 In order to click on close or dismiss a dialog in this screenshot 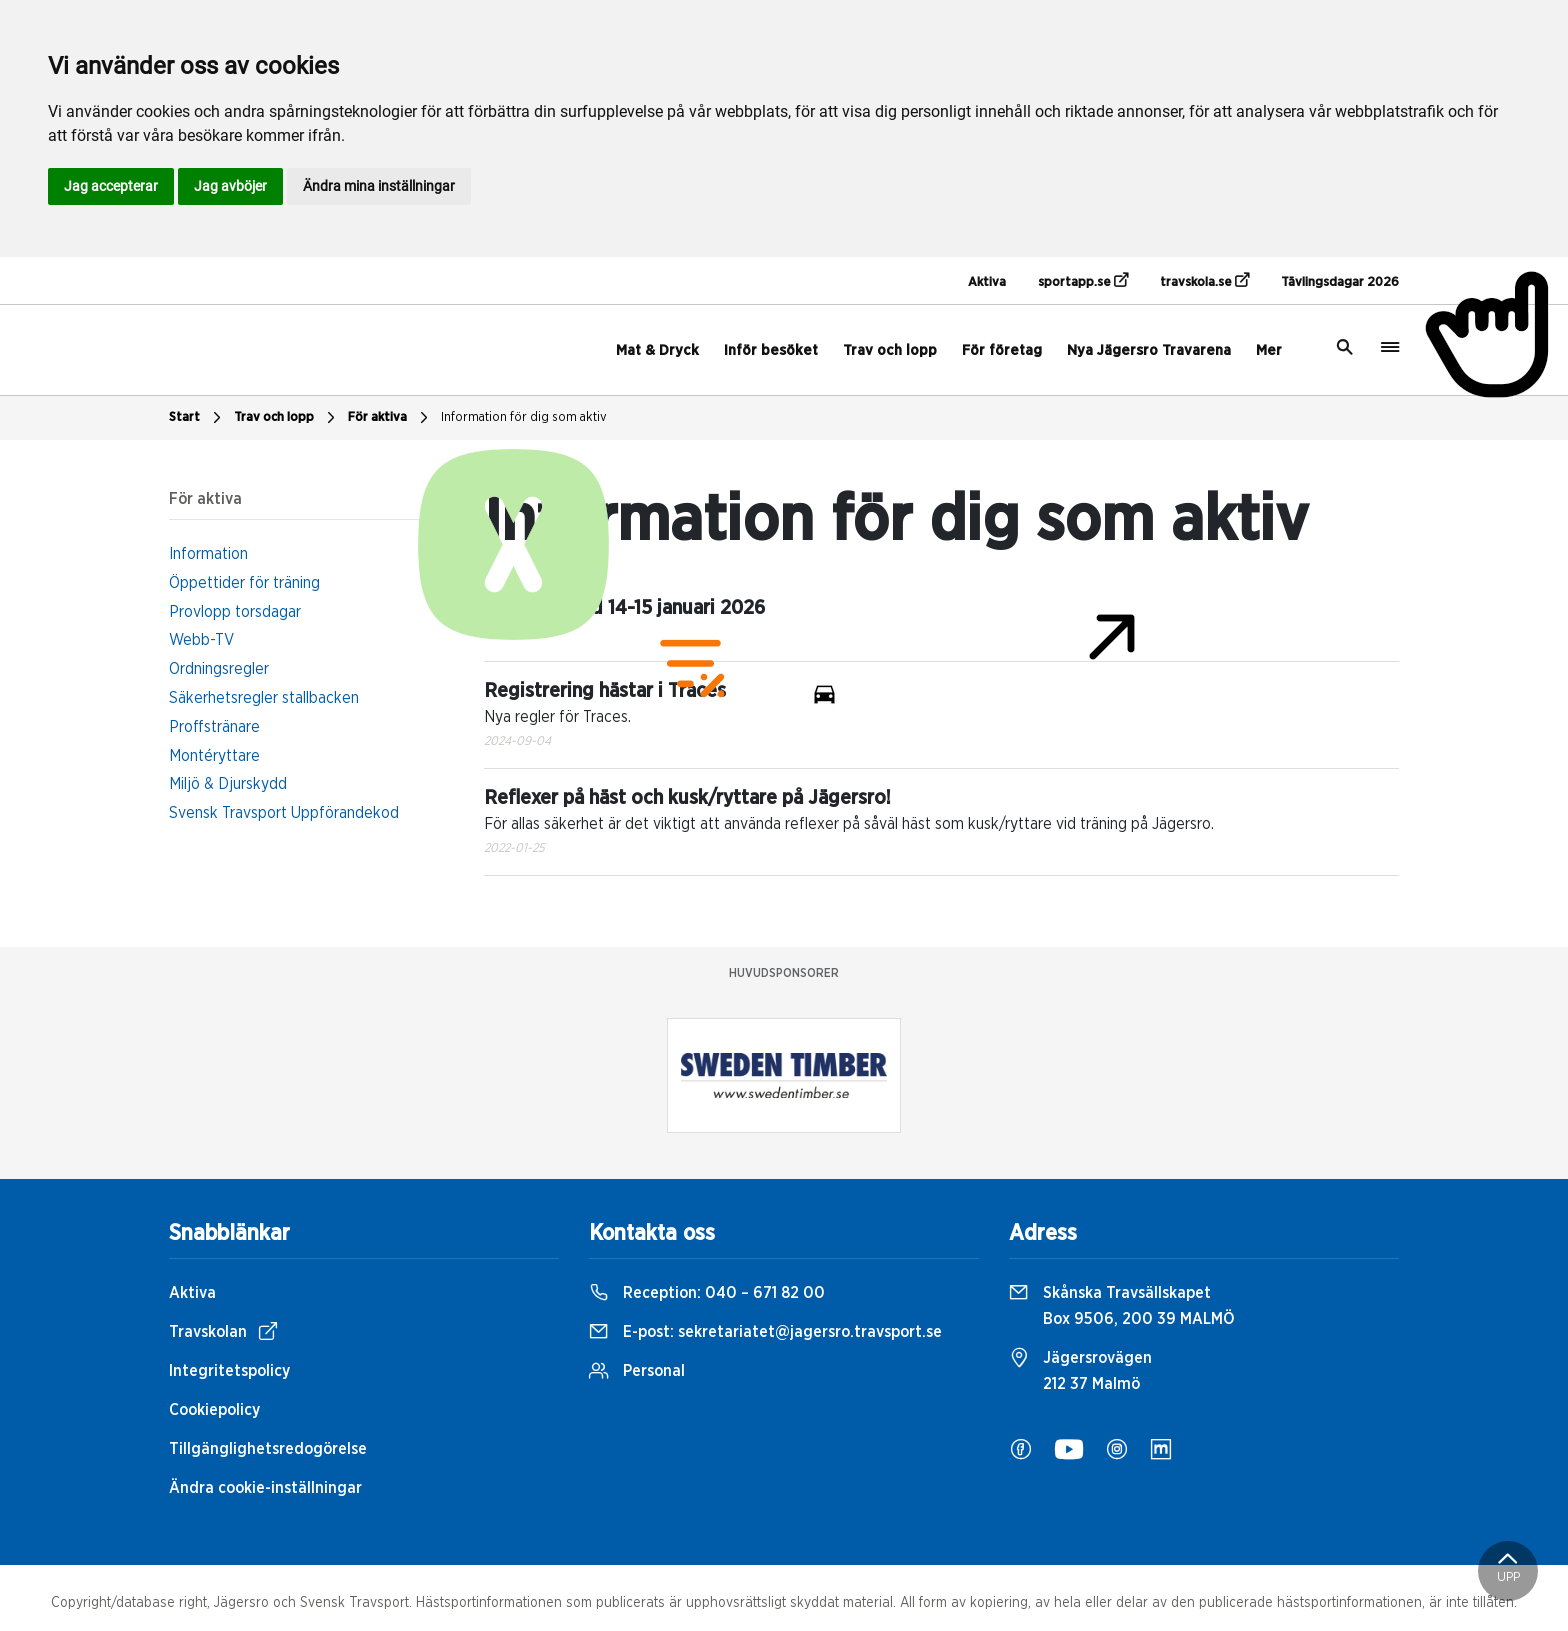, I will do `click(513, 544)`.